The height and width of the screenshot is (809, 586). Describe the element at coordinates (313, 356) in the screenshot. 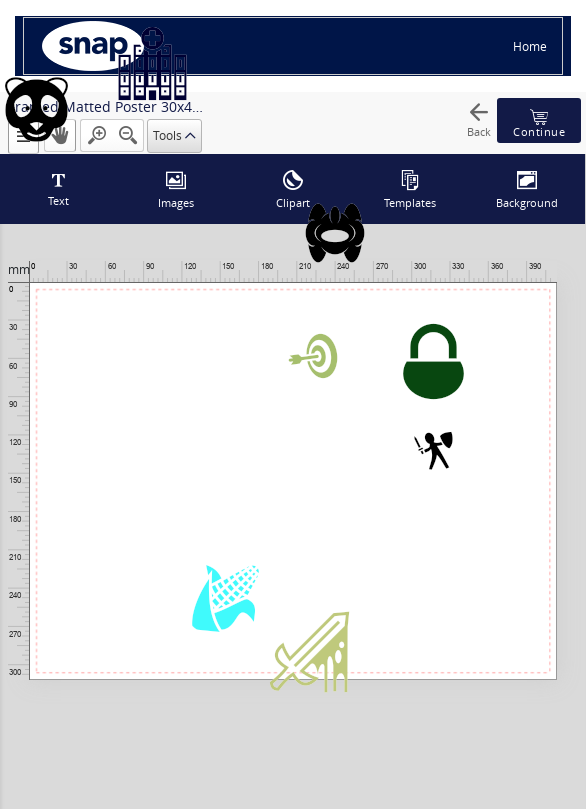

I see `set or view your goals` at that location.